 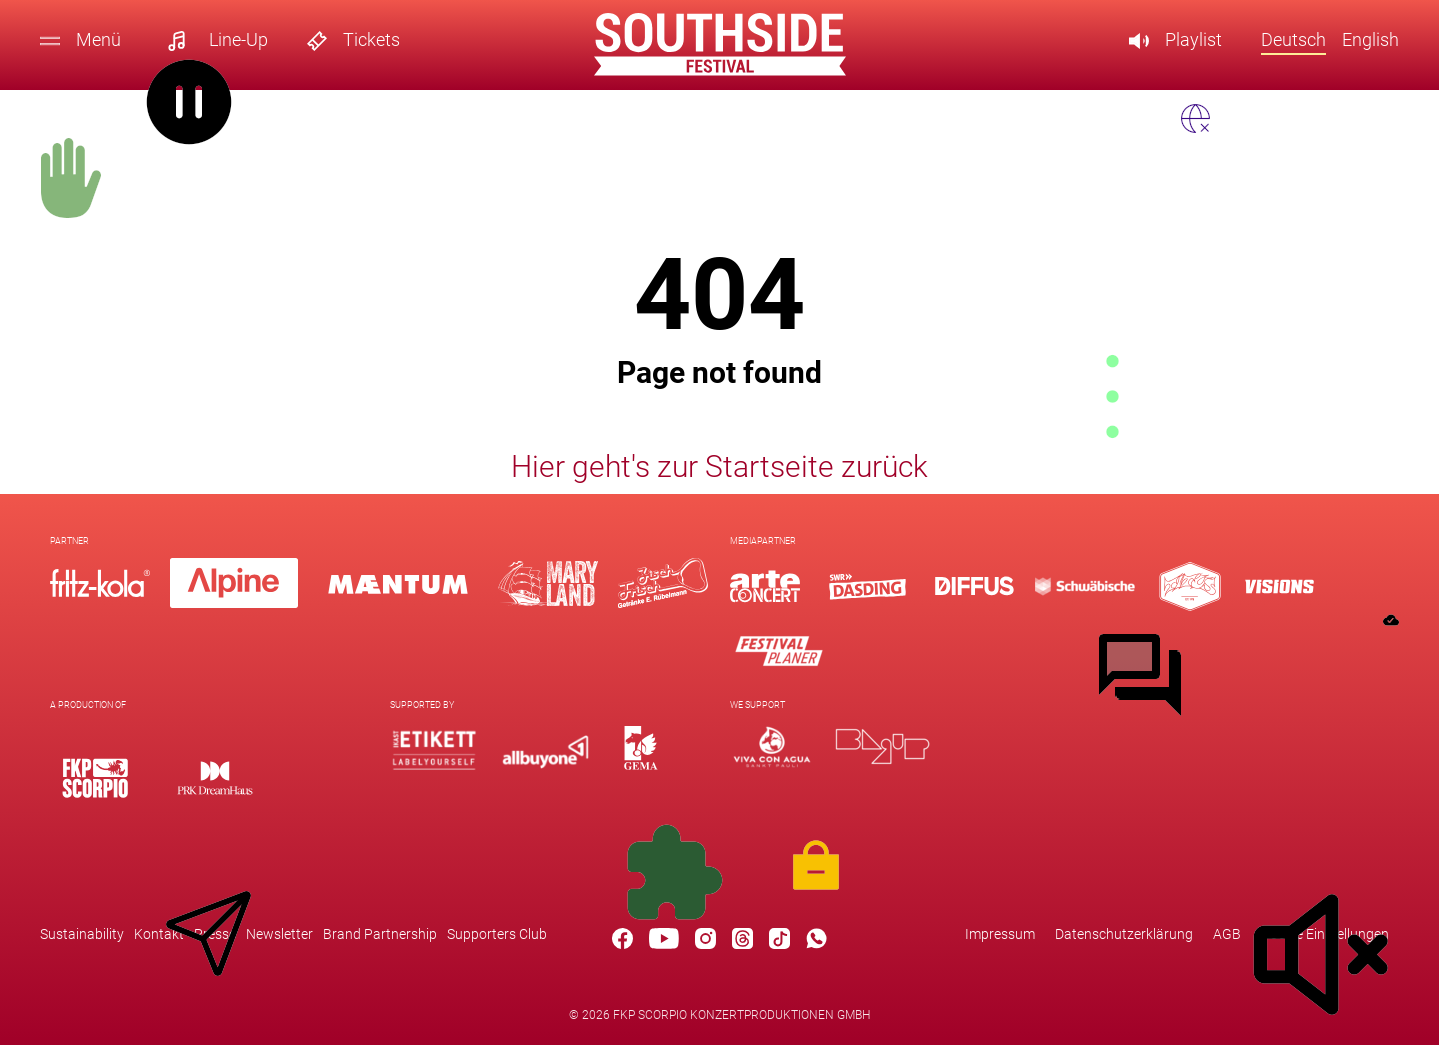 I want to click on remove item from shopping bag, so click(x=816, y=865).